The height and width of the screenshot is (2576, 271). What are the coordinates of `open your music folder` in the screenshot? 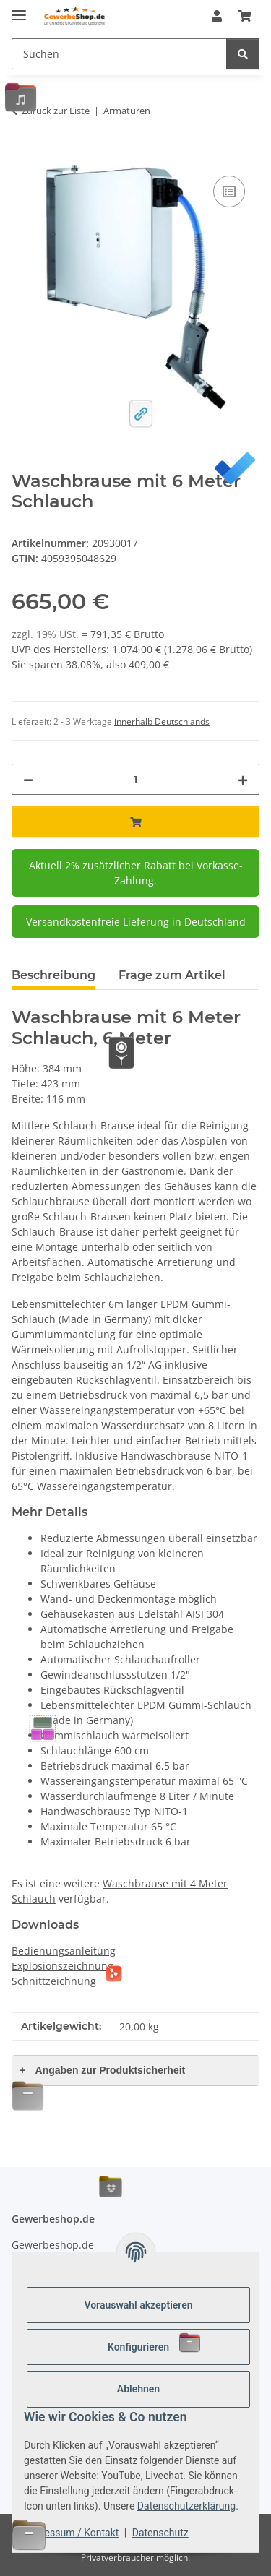 It's located at (20, 97).